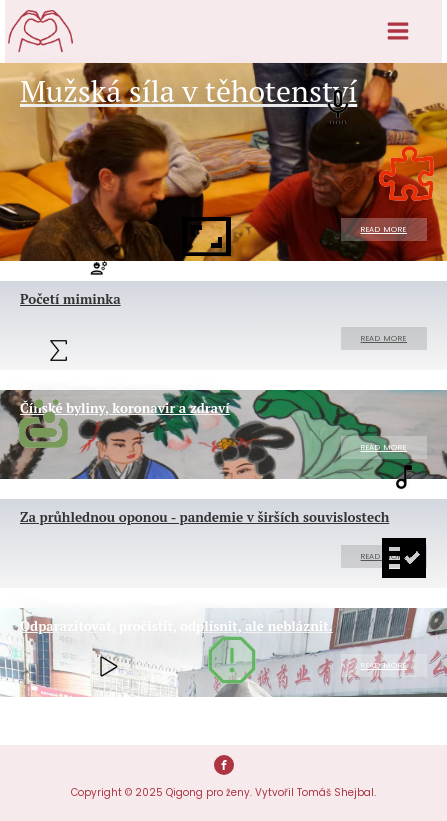 The height and width of the screenshot is (821, 447). Describe the element at coordinates (99, 268) in the screenshot. I see `access engineering or technical settings` at that location.